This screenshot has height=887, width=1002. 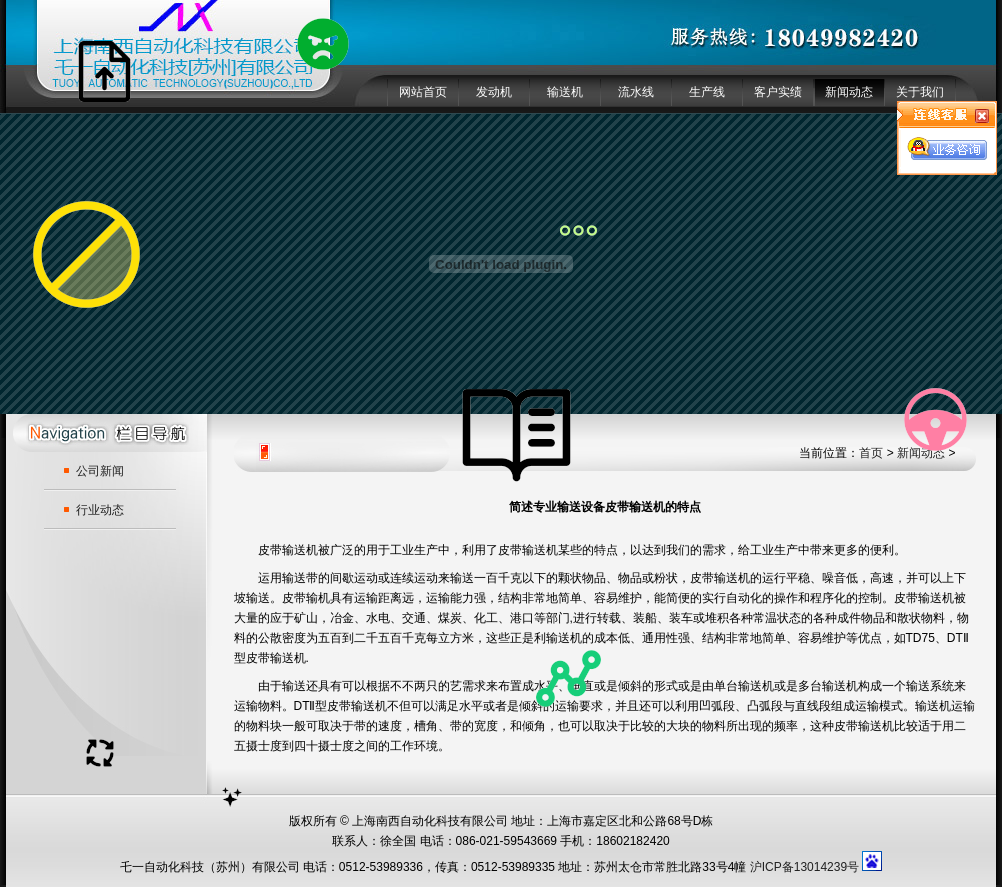 What do you see at coordinates (516, 427) in the screenshot?
I see `open reading mode or e-reader` at bounding box center [516, 427].